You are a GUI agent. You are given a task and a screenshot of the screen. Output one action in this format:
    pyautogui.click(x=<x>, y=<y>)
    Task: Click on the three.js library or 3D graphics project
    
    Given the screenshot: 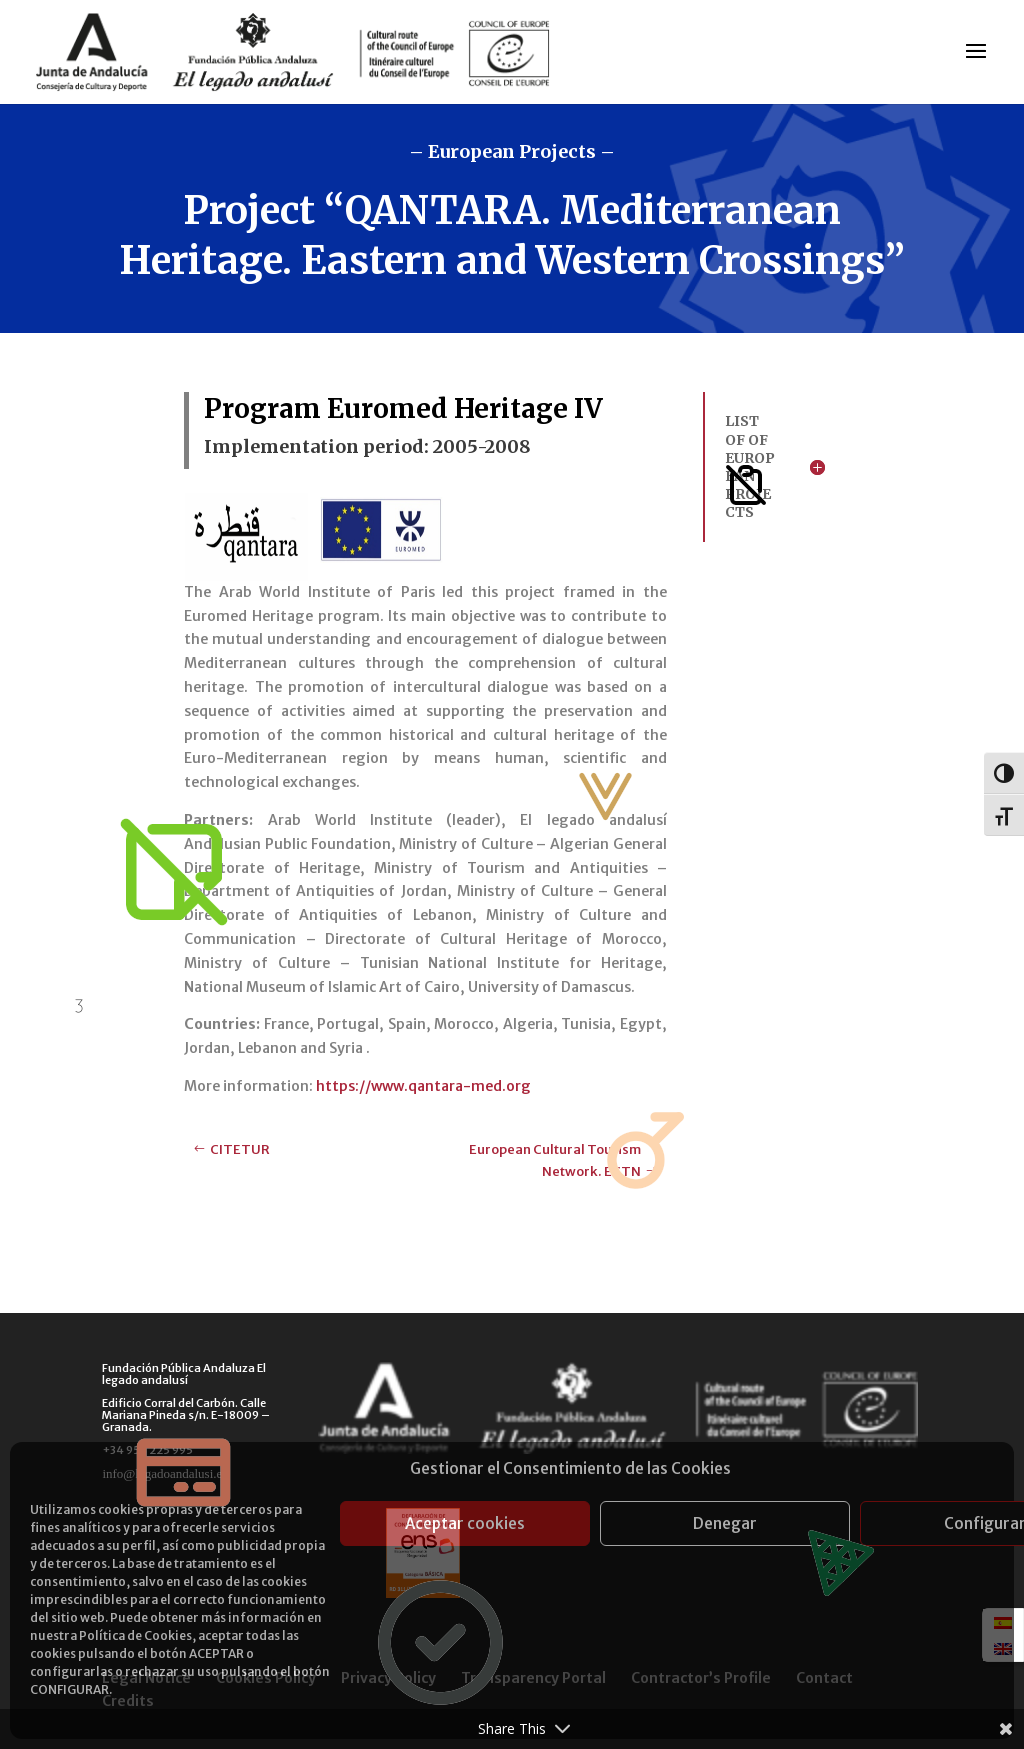 What is the action you would take?
    pyautogui.click(x=839, y=1561)
    